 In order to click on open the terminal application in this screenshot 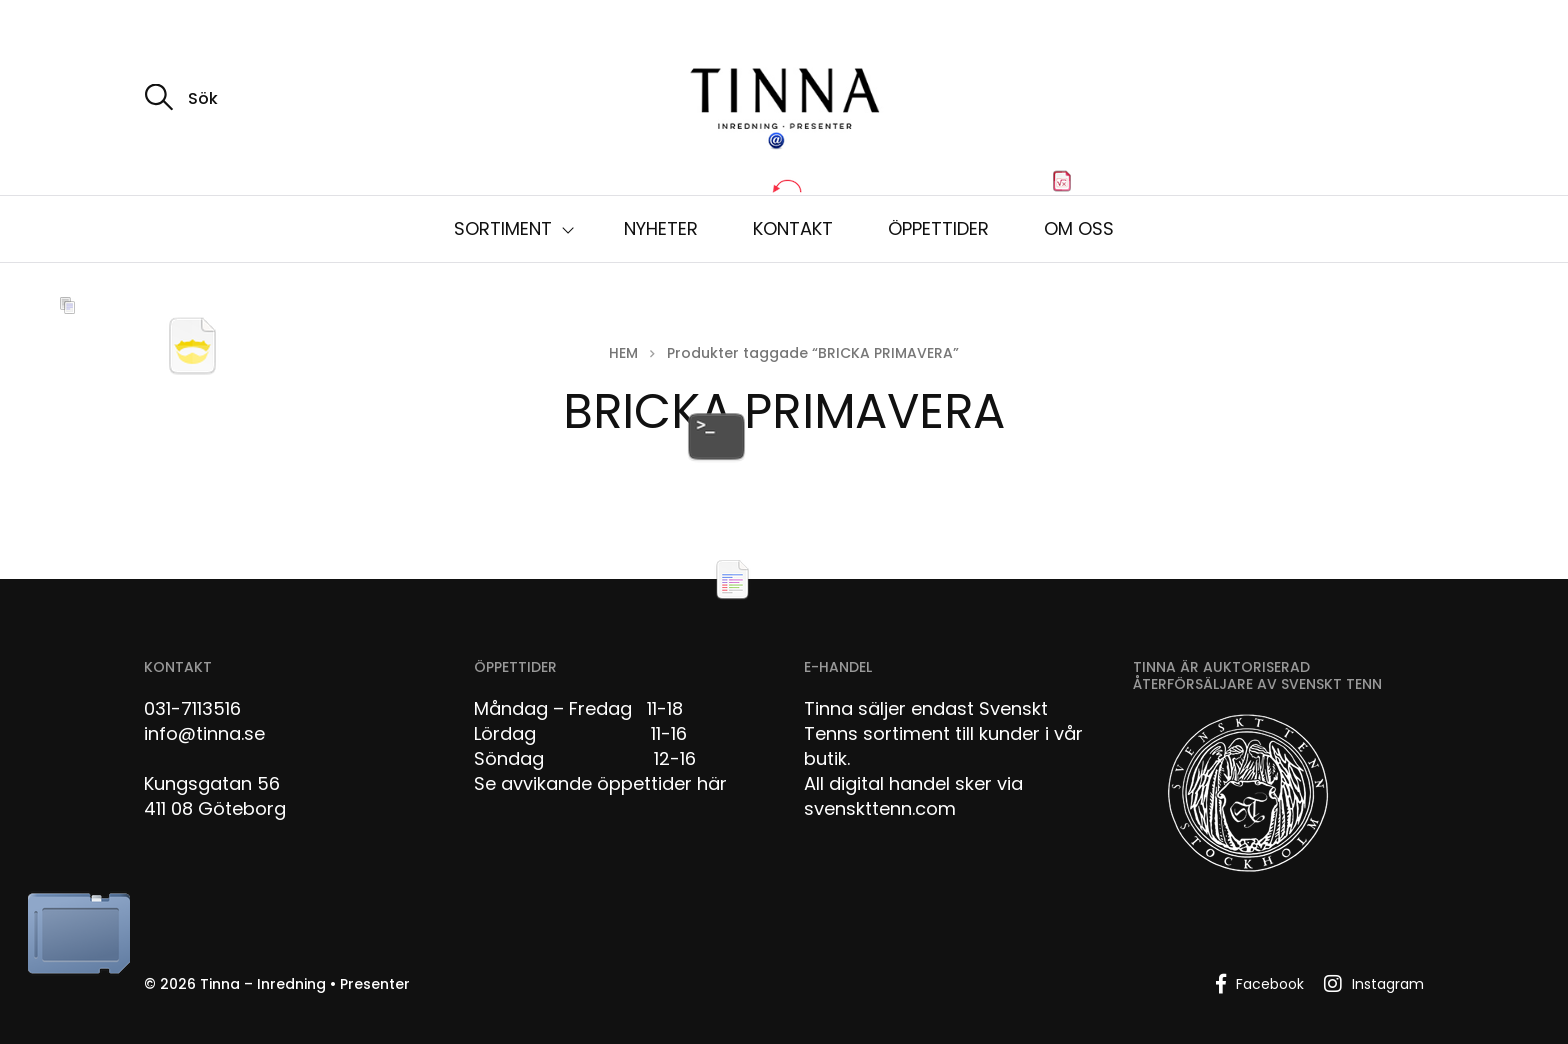, I will do `click(716, 436)`.